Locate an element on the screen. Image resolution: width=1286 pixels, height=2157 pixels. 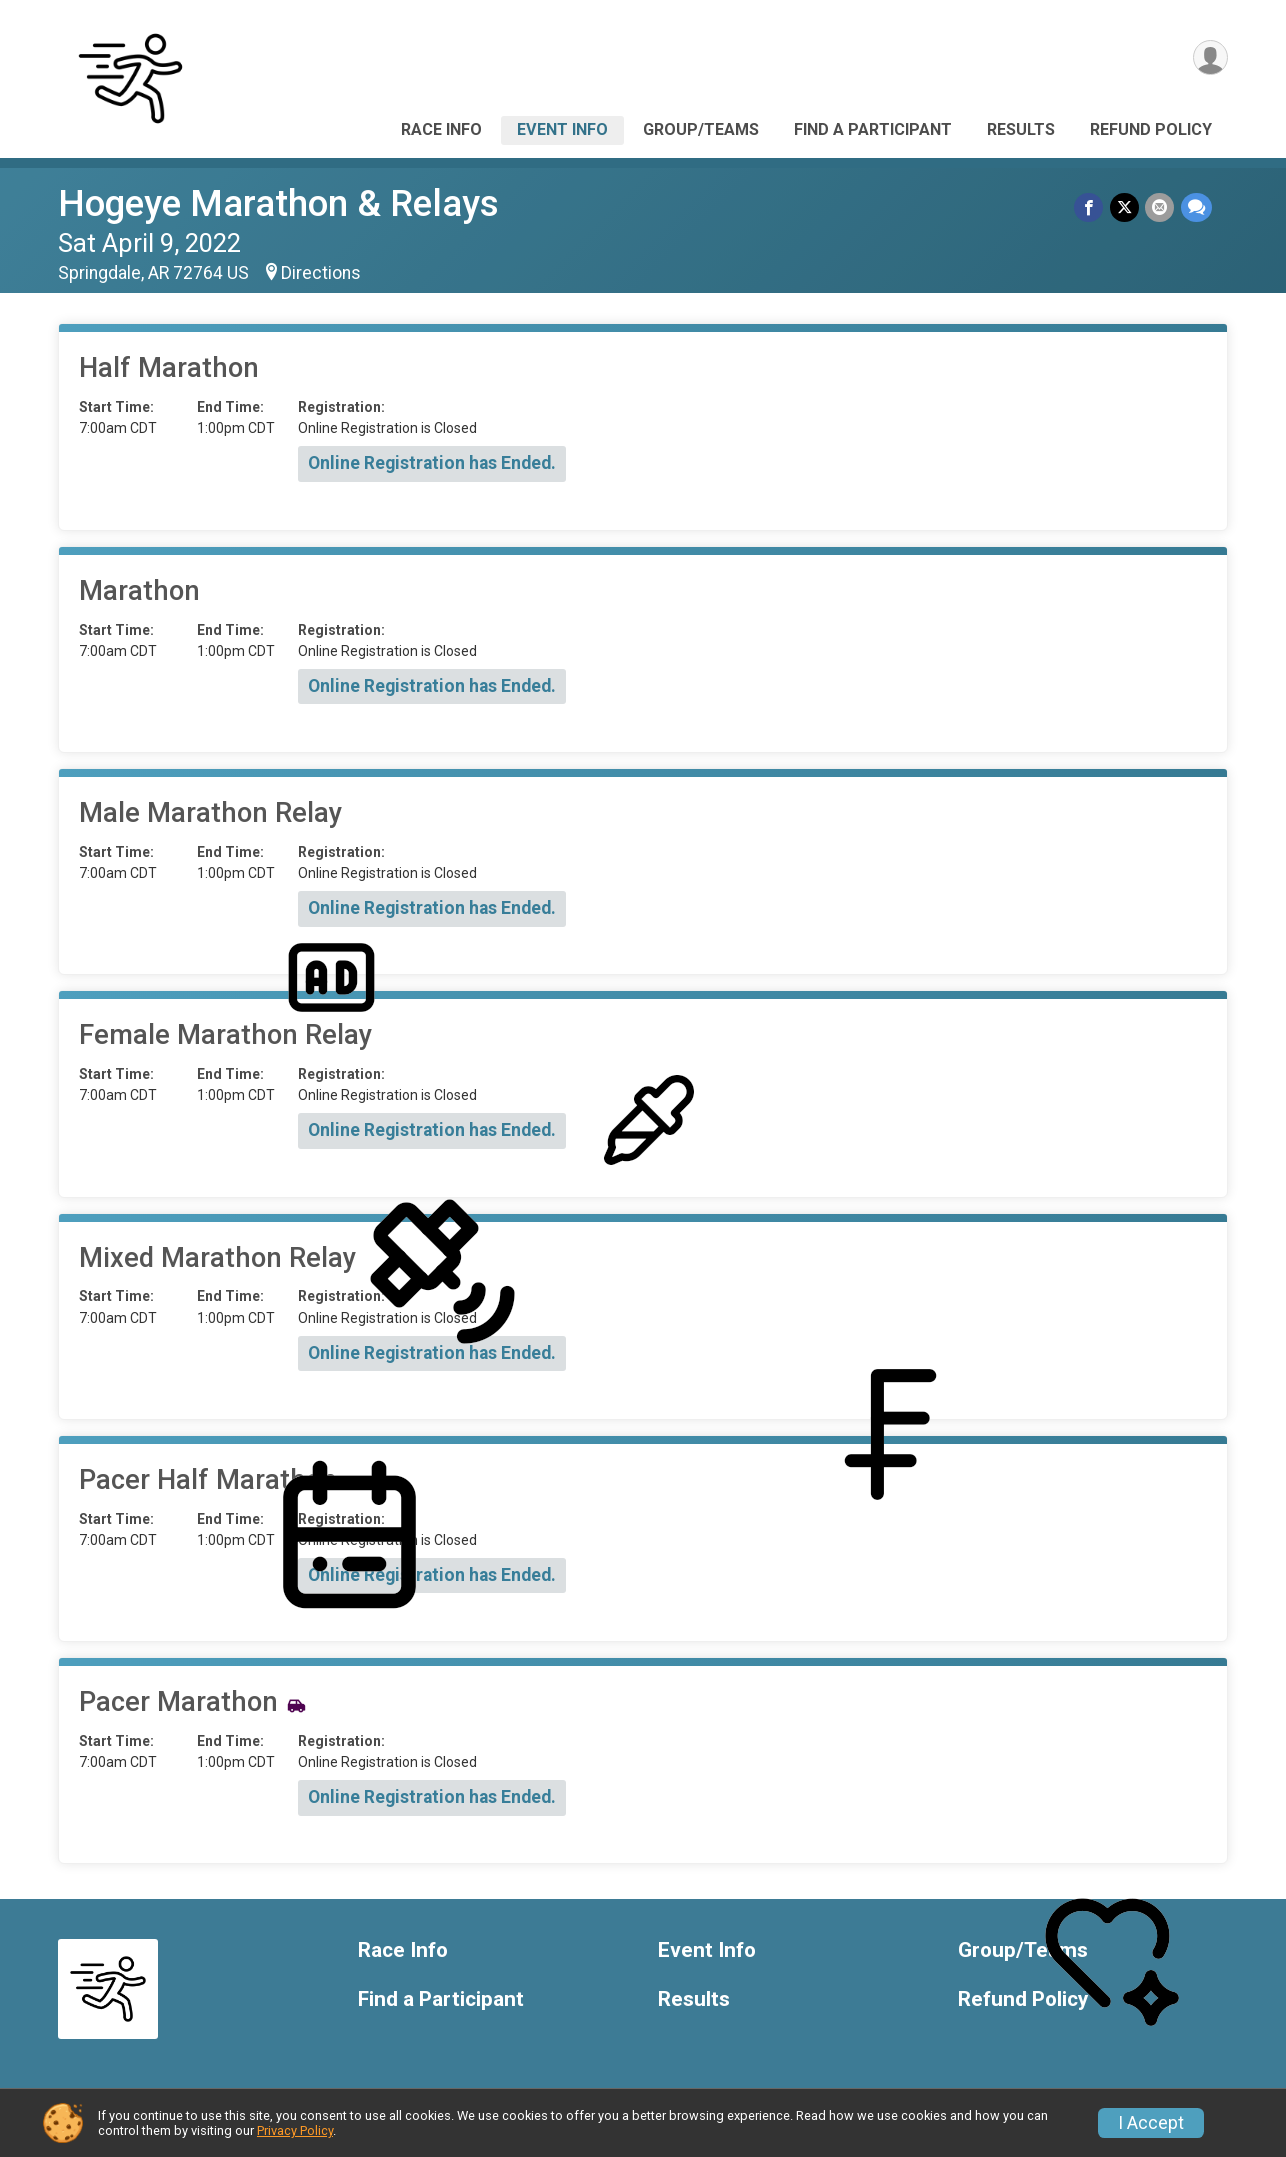
indicates sponsored or advertisement content is located at coordinates (331, 977).